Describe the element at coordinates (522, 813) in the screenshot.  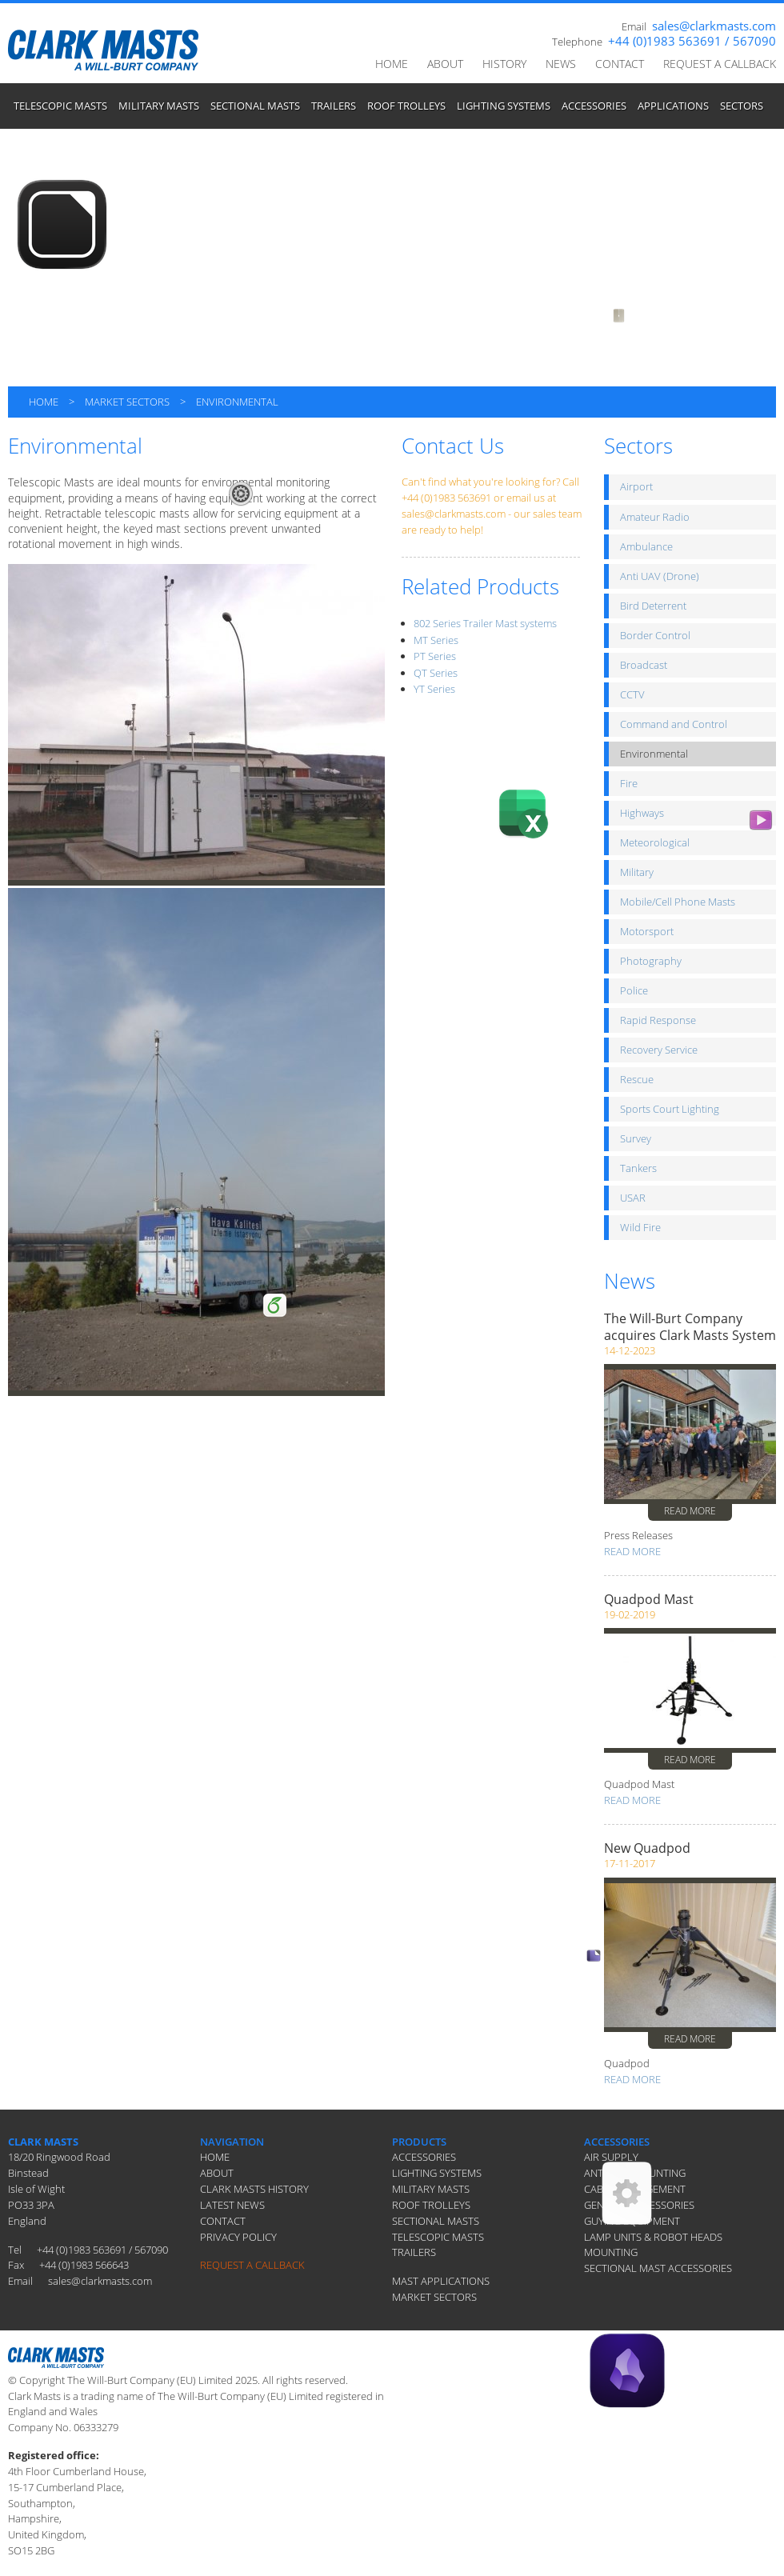
I see `open Microsoft Excel` at that location.